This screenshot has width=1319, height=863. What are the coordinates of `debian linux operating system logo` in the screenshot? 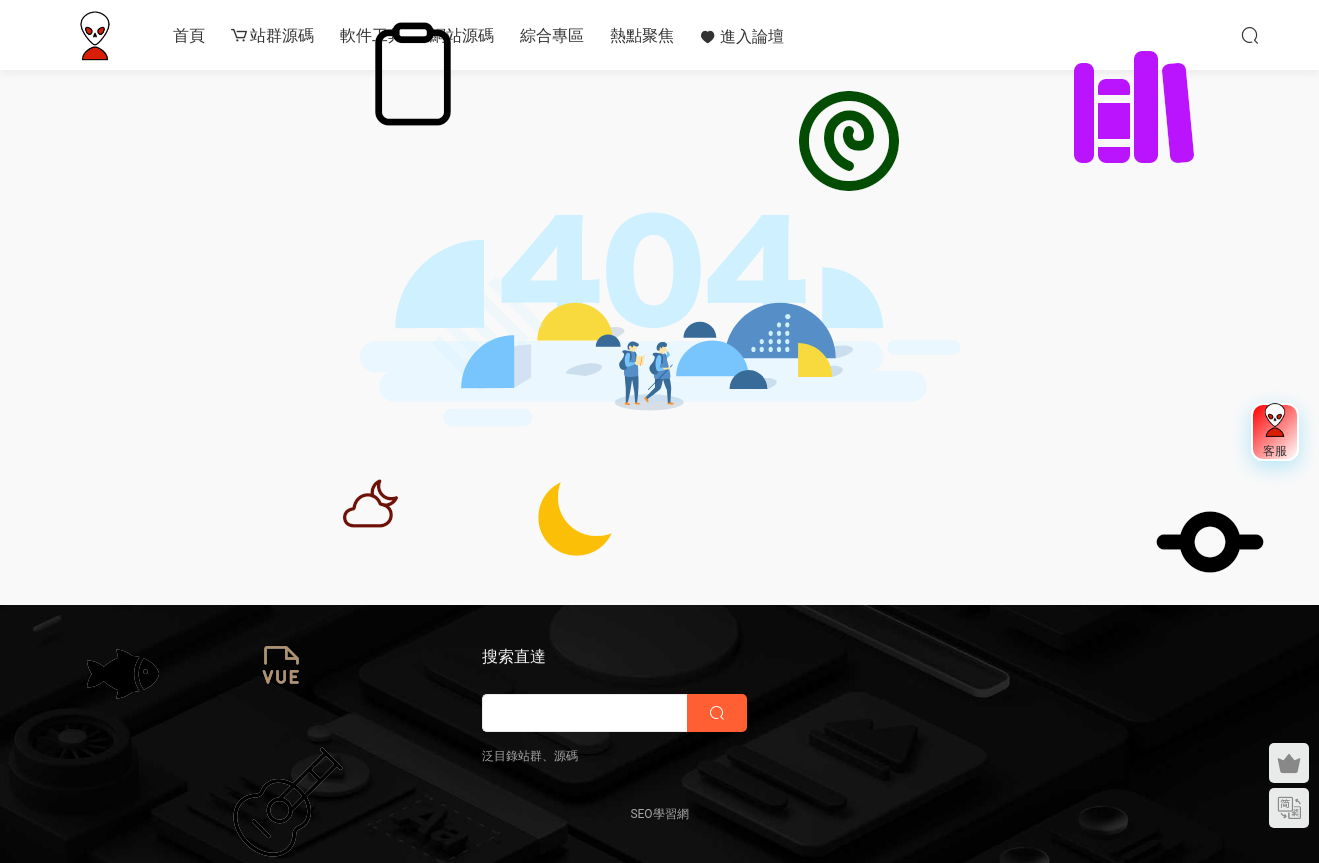 It's located at (849, 141).